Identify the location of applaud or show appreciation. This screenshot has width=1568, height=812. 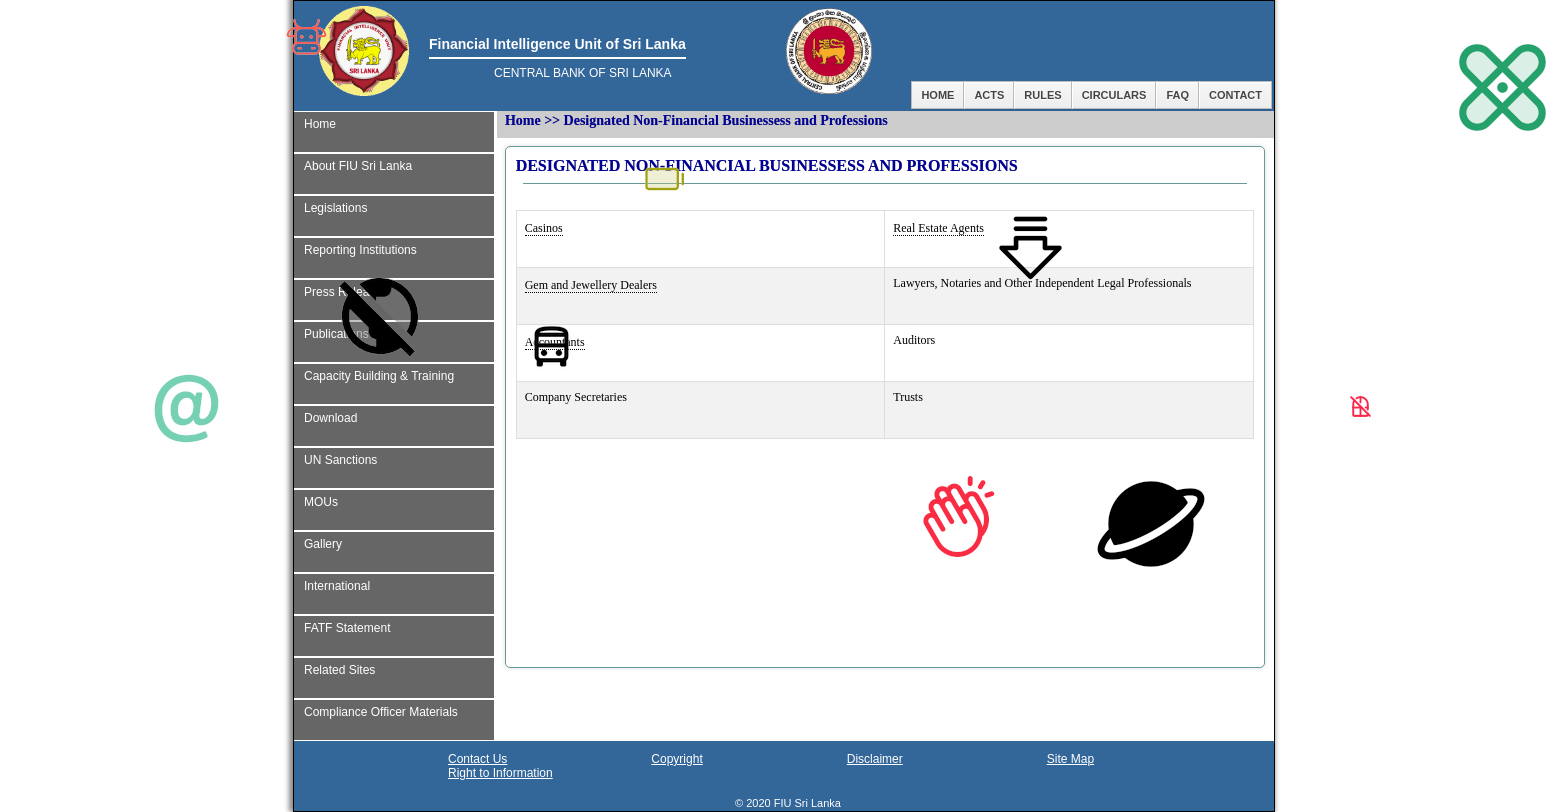
(957, 516).